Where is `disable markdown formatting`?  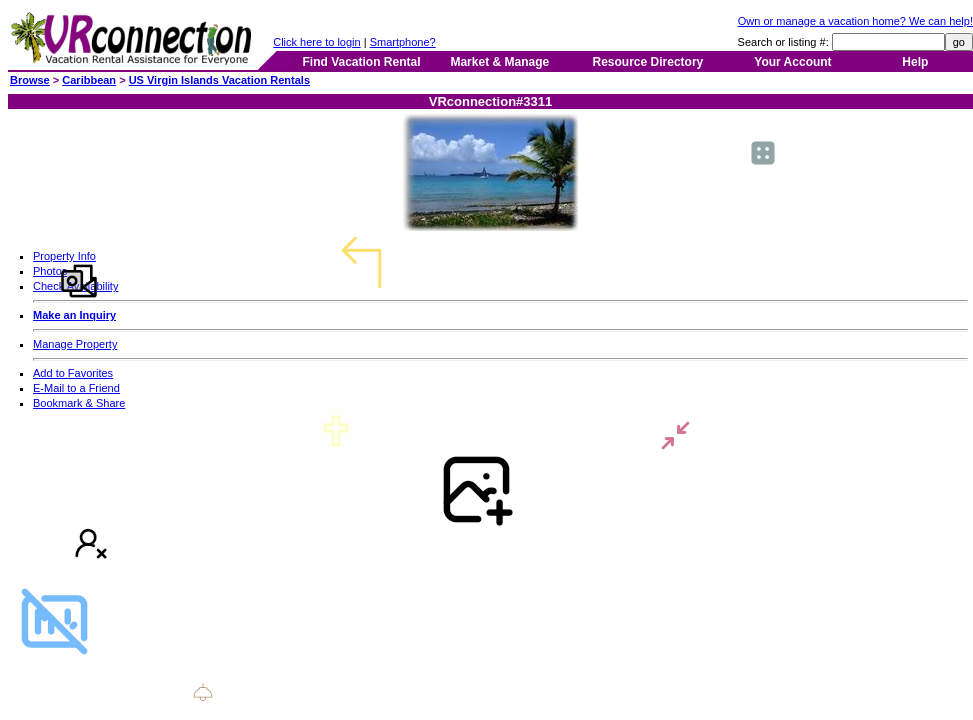 disable markdown formatting is located at coordinates (54, 621).